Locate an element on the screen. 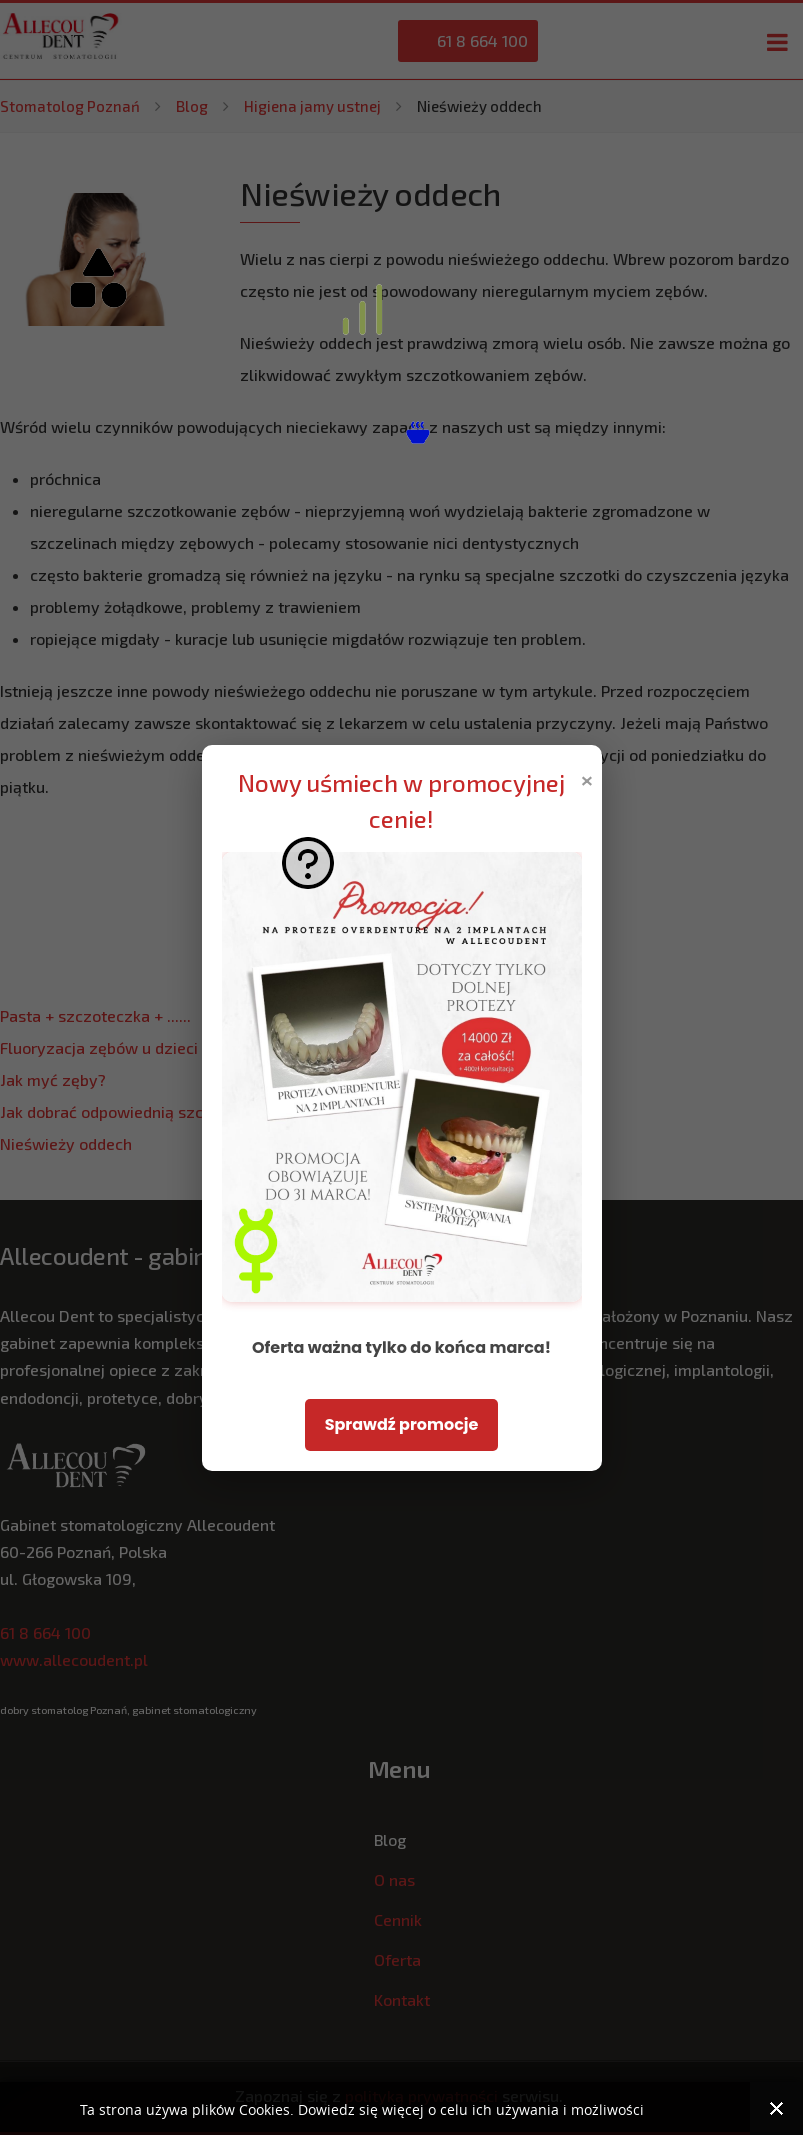 The height and width of the screenshot is (2135, 803). access shape tools or drawing options is located at coordinates (98, 279).